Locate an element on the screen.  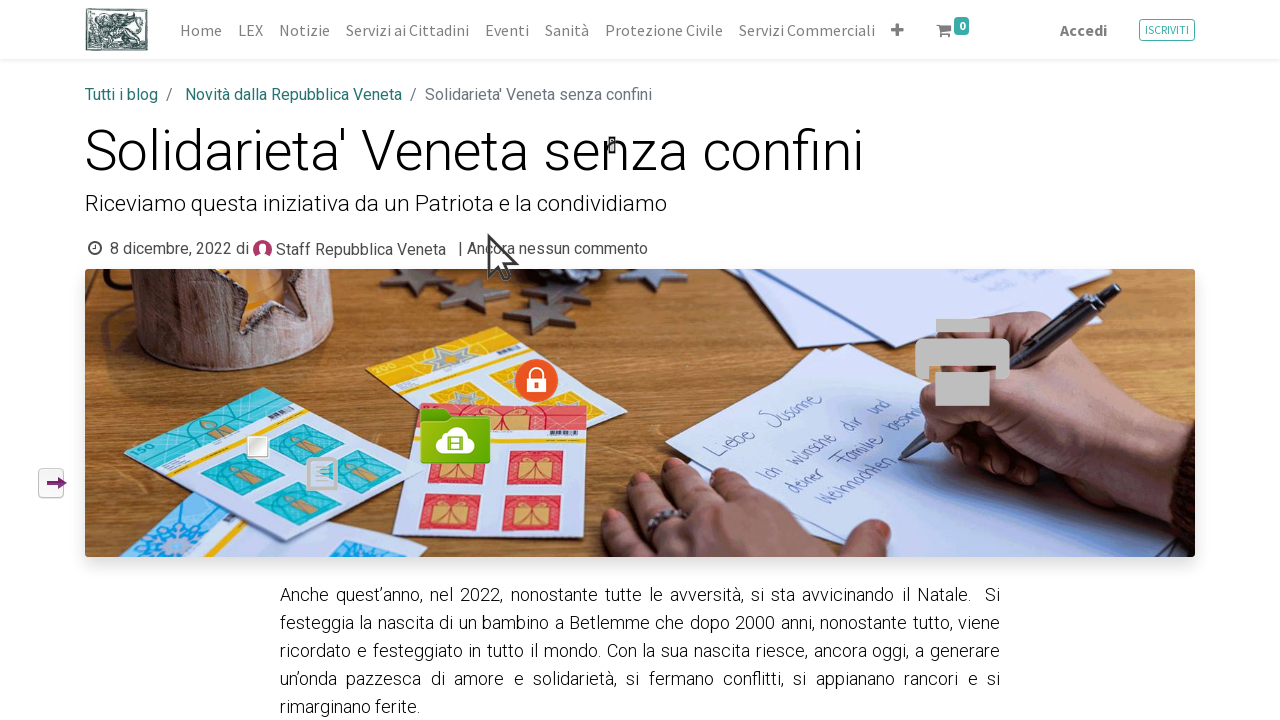
open 4k video downloader folder is located at coordinates (455, 438).